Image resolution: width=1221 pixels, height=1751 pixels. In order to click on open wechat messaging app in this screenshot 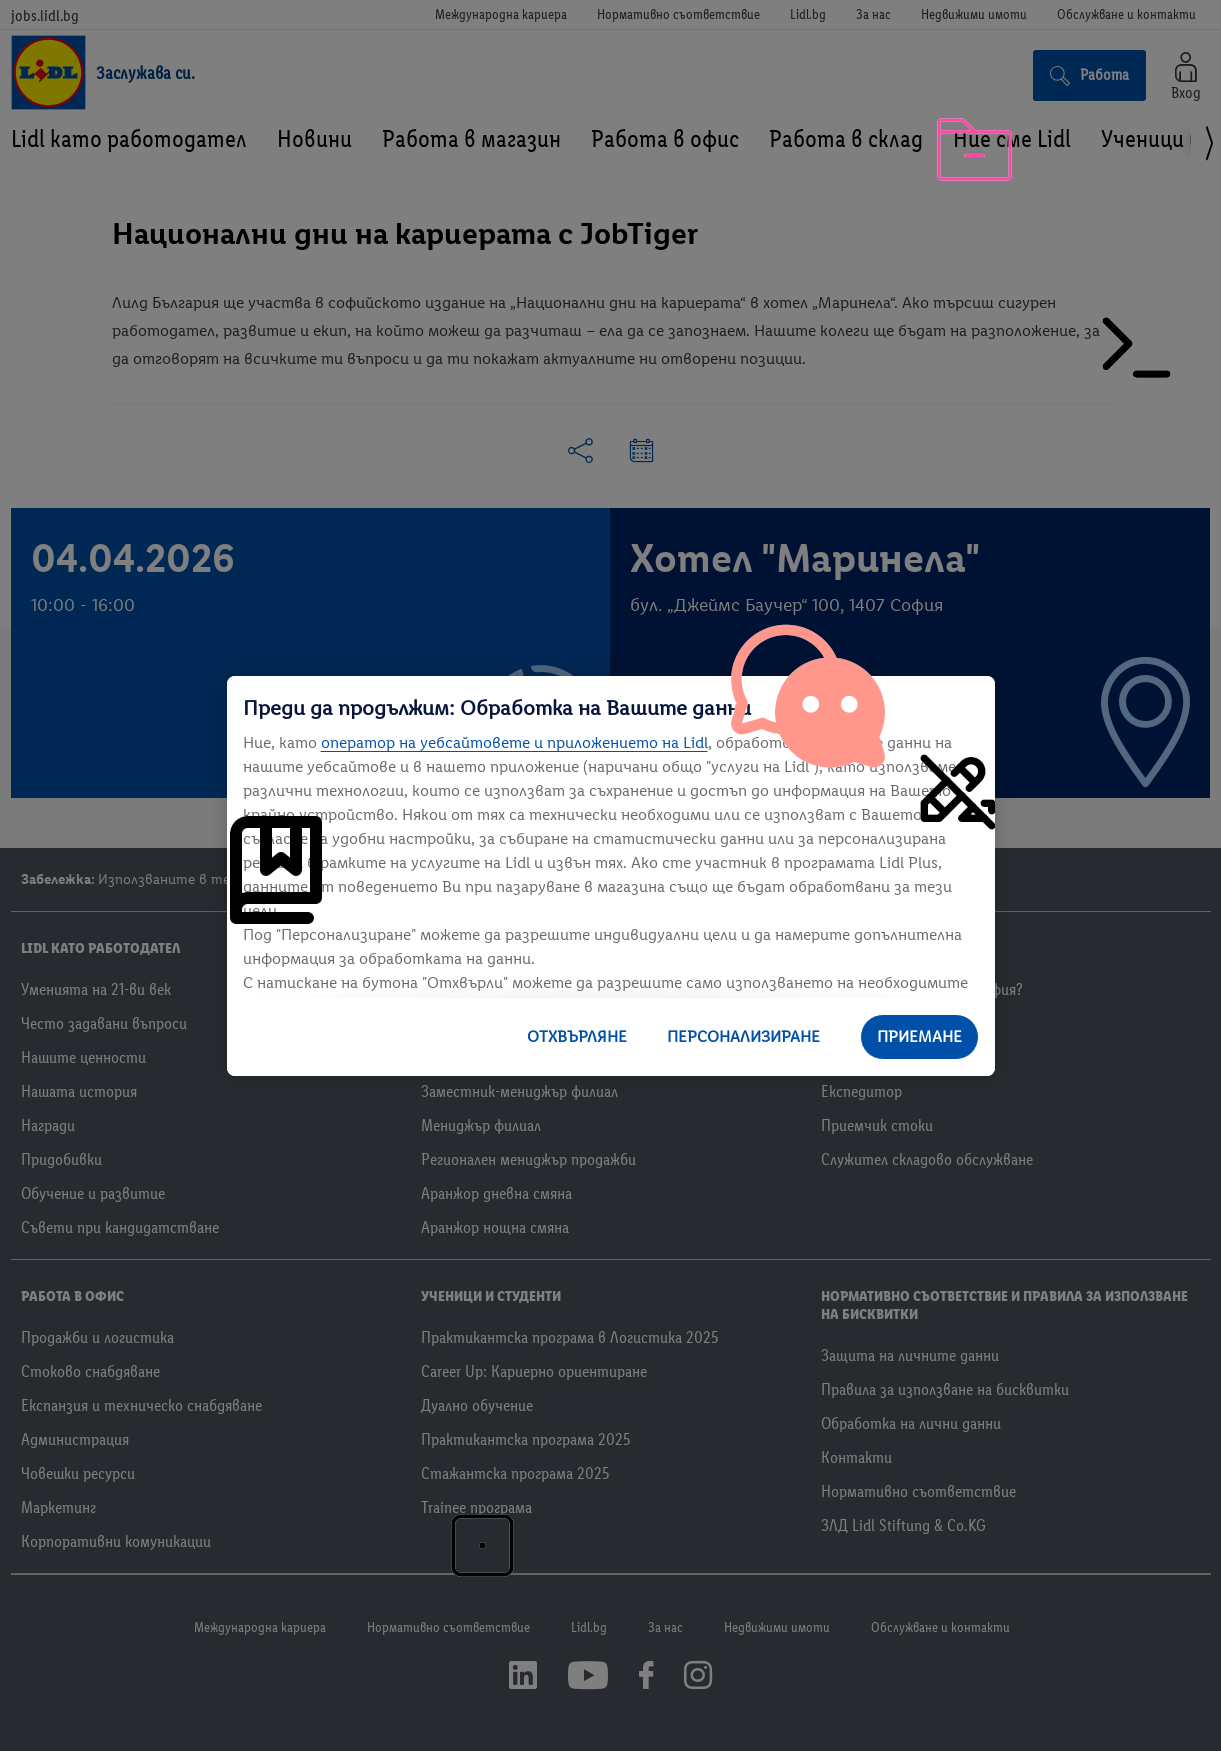, I will do `click(808, 696)`.